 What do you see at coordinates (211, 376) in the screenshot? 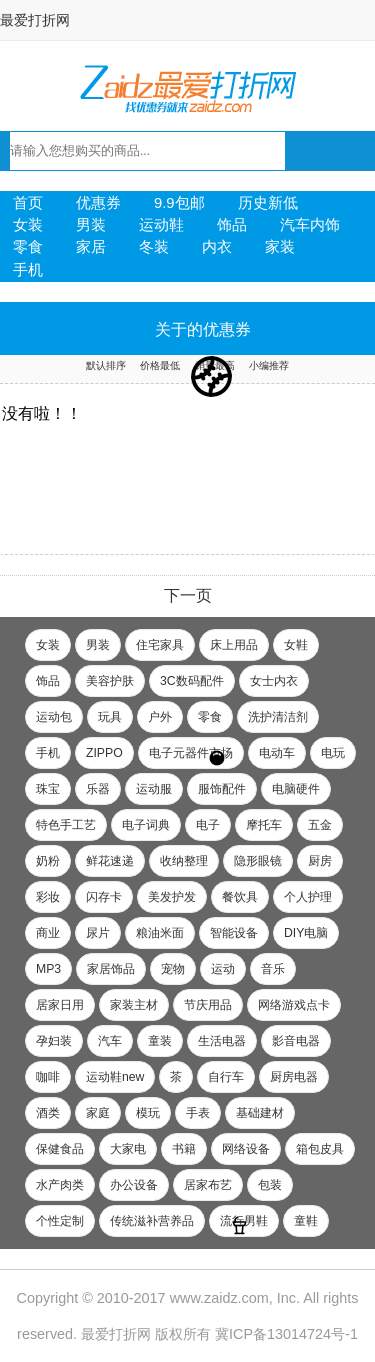
I see `view baseball scores or stats` at bounding box center [211, 376].